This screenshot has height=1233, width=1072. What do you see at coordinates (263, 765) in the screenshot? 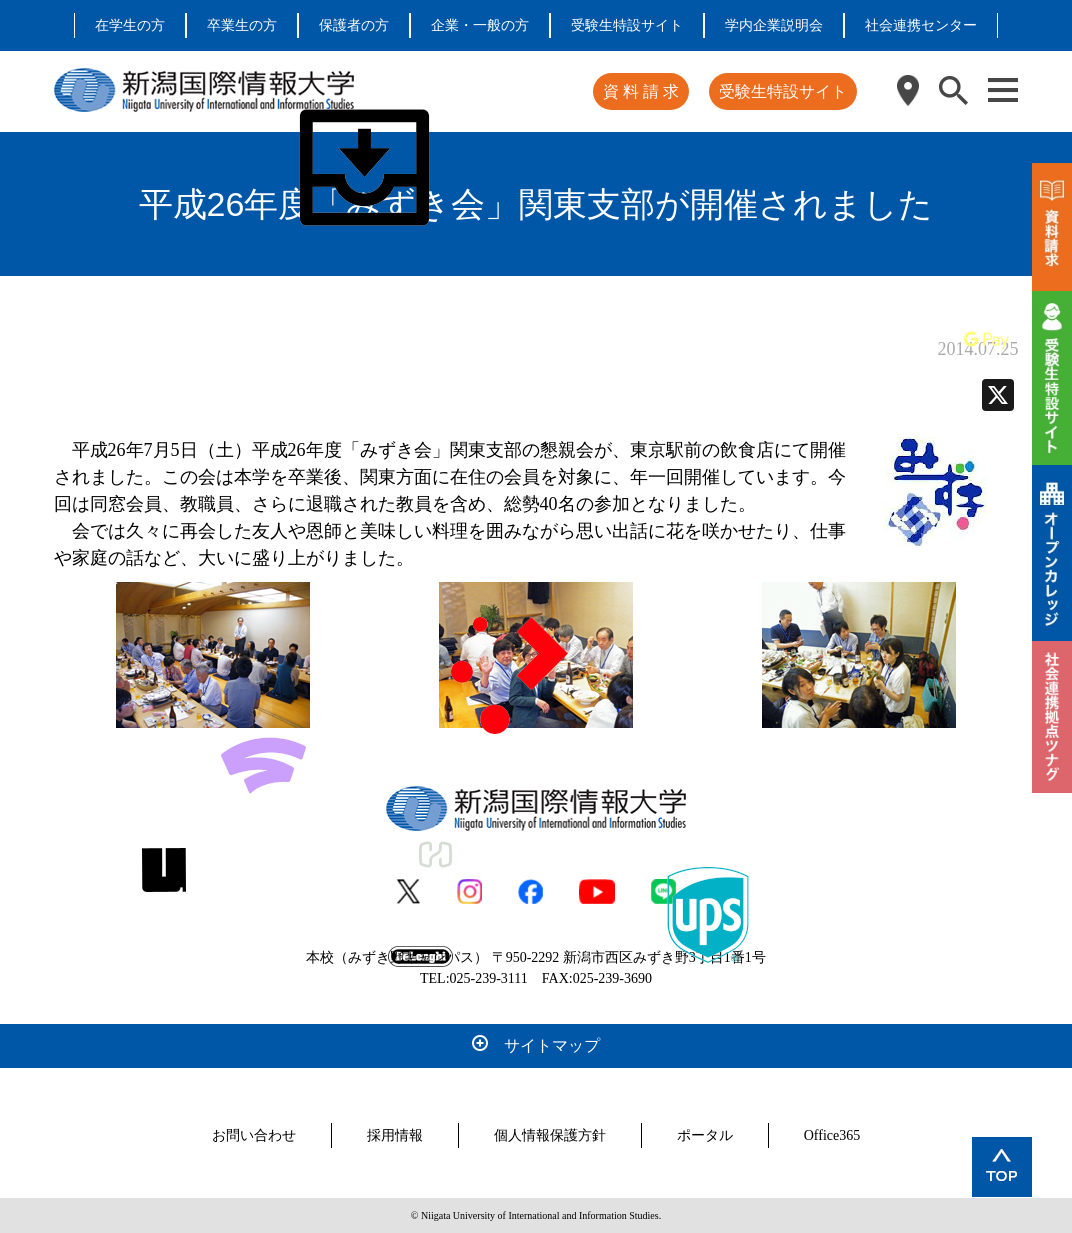
I see `google stadia gaming service logo` at bounding box center [263, 765].